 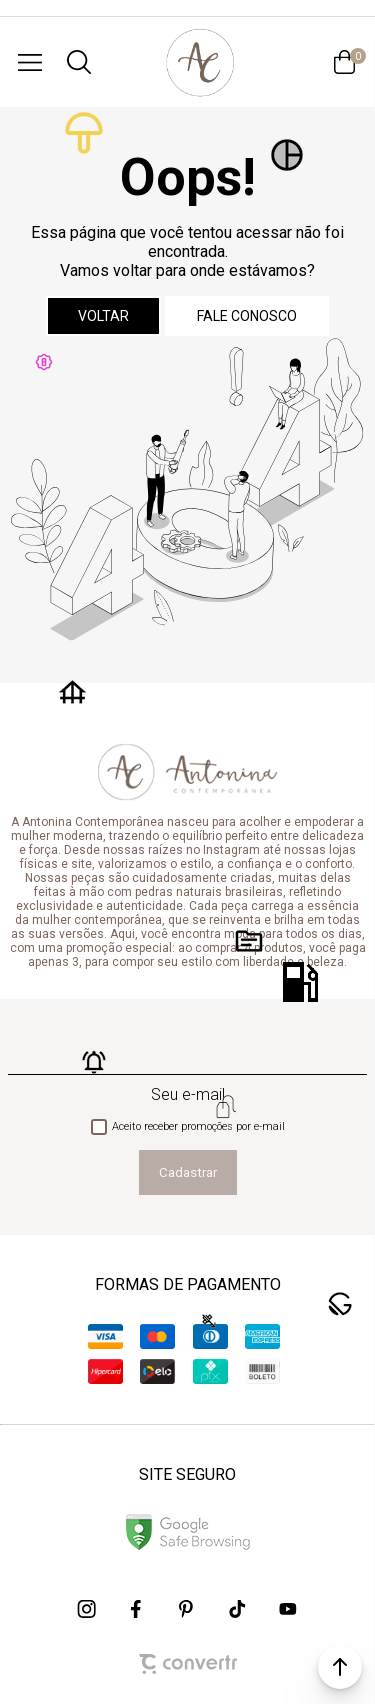 What do you see at coordinates (44, 362) in the screenshot?
I see `indicates rank or position number 8` at bounding box center [44, 362].